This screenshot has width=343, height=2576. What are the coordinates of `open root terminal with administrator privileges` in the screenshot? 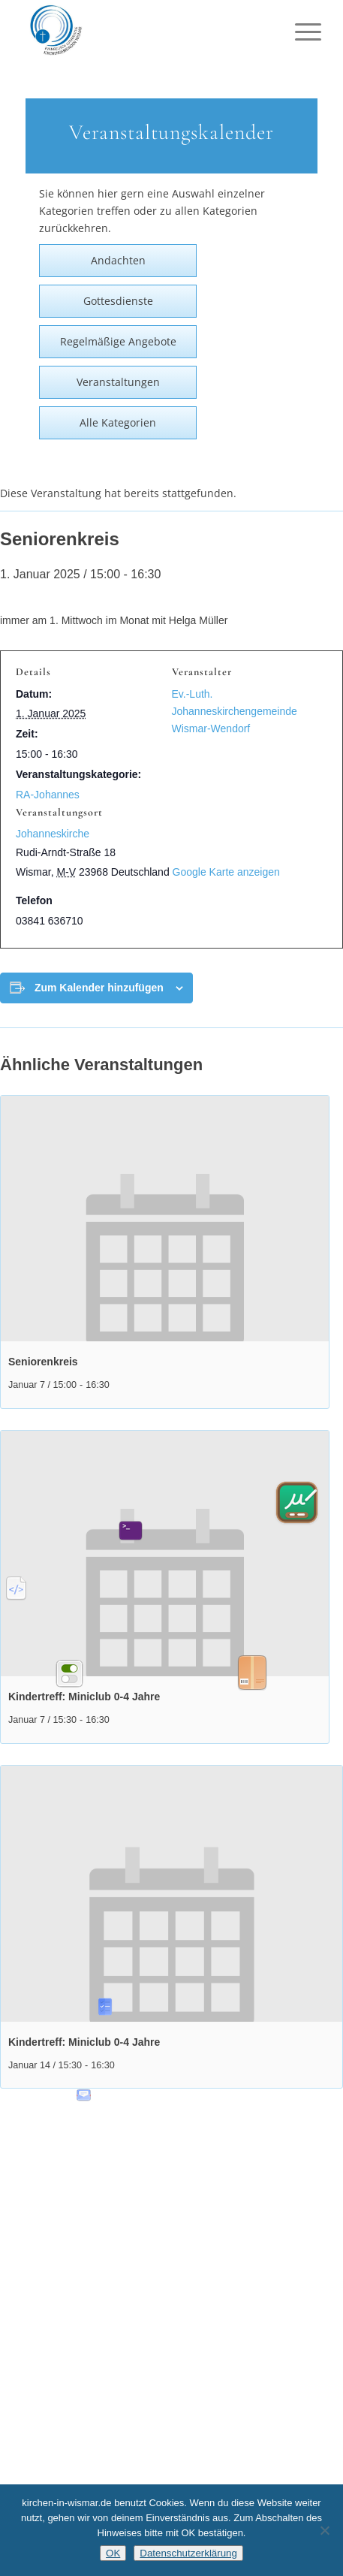 It's located at (131, 1531).